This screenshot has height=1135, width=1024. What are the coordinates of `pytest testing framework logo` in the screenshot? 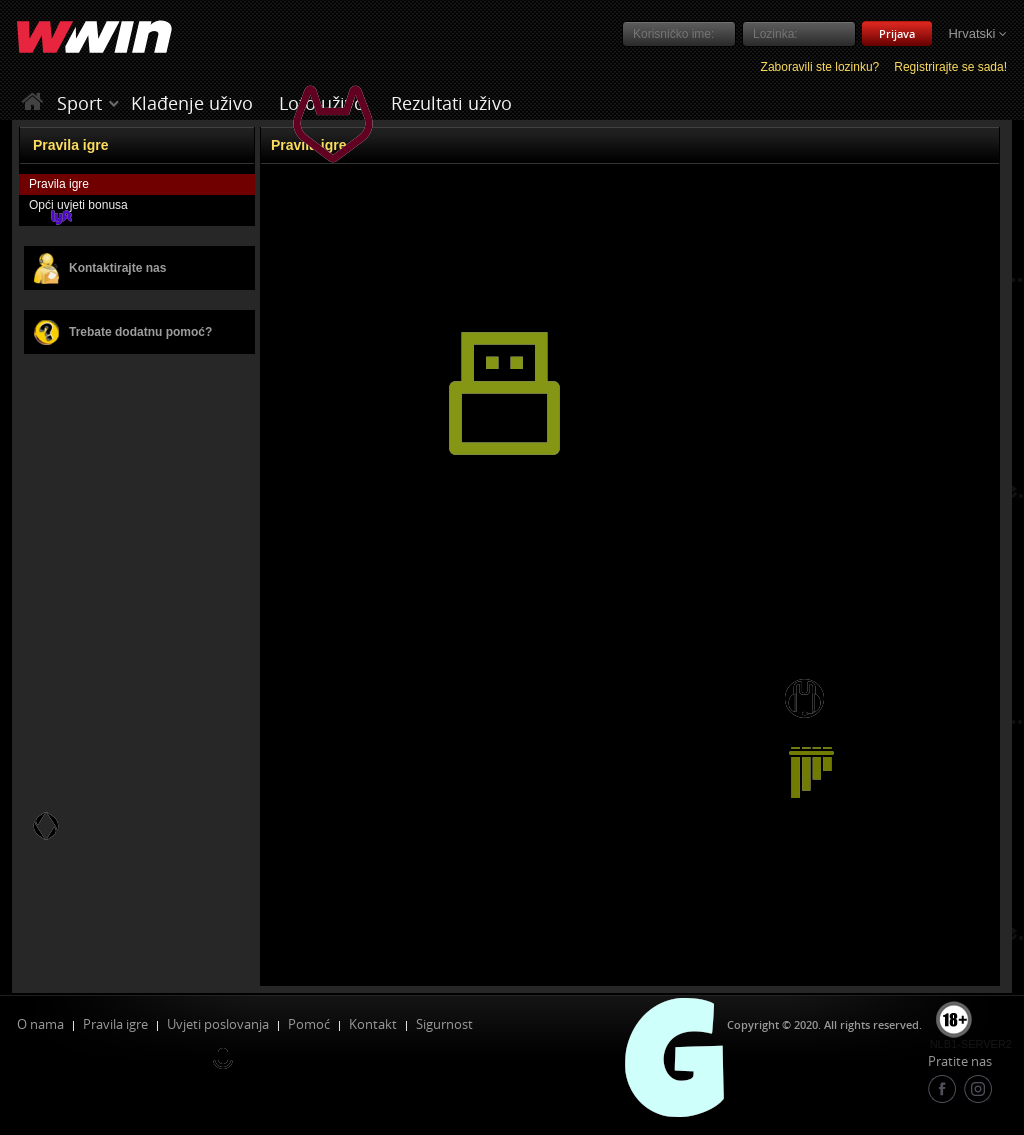 It's located at (811, 772).